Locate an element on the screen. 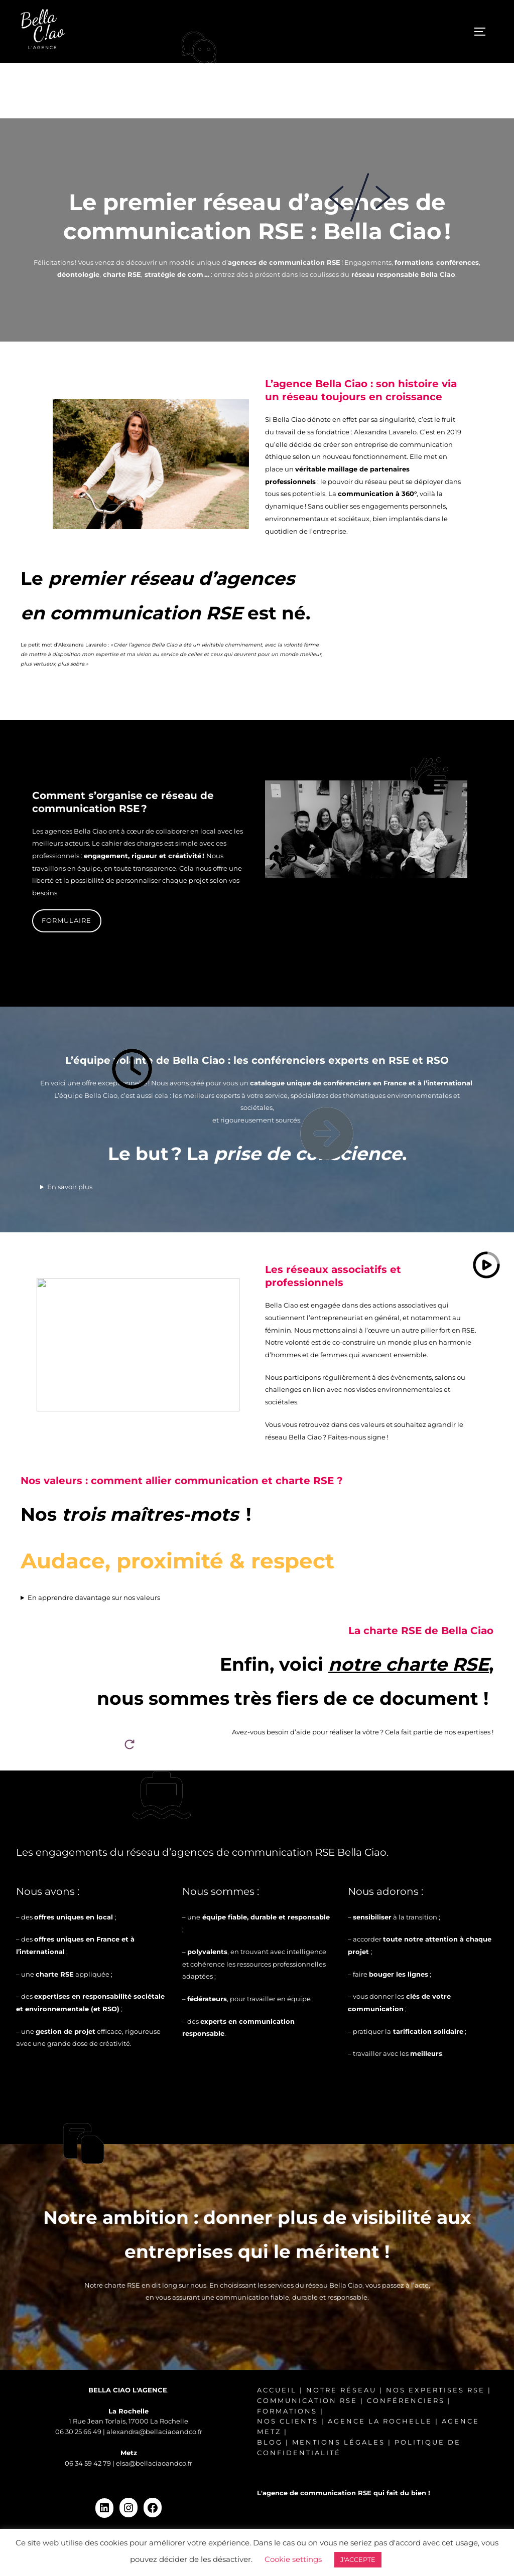 The width and height of the screenshot is (514, 2576). redo the last action is located at coordinates (130, 1744).